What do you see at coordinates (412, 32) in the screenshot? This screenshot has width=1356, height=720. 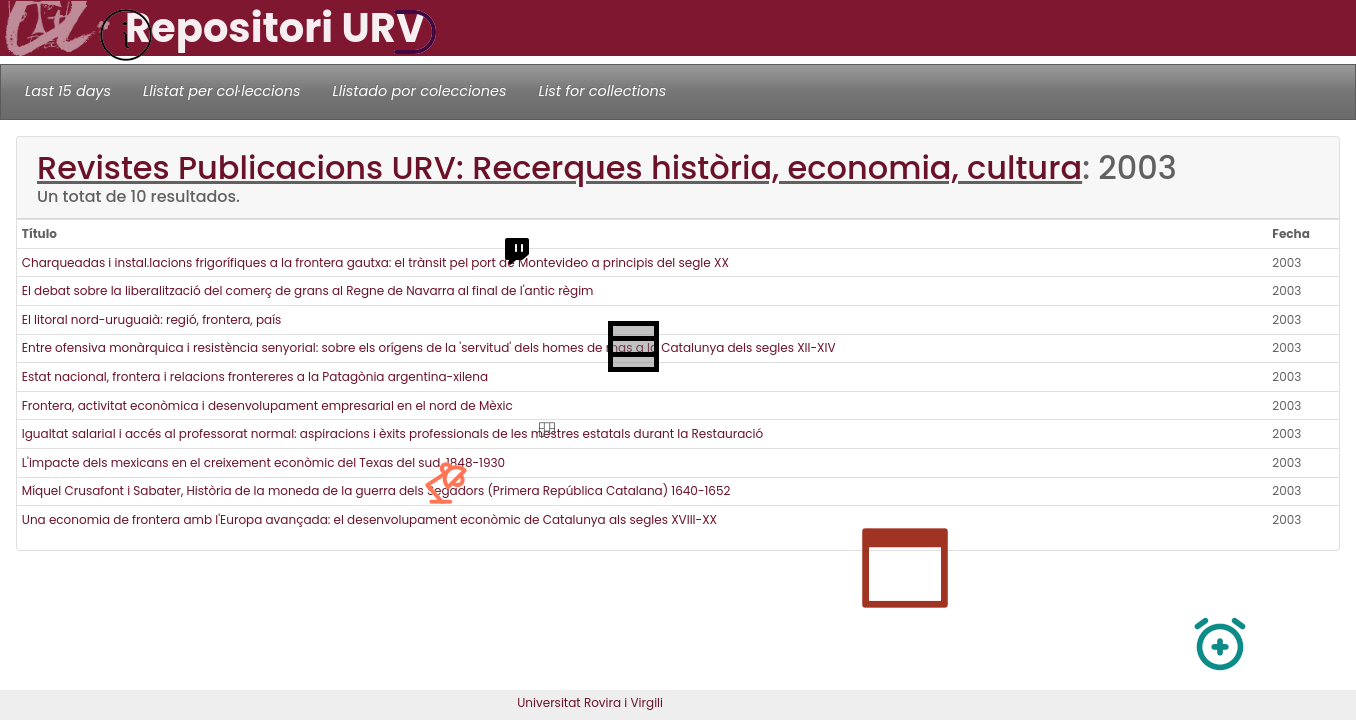 I see `indicates a proper superset relationship in mathematical notation` at bounding box center [412, 32].